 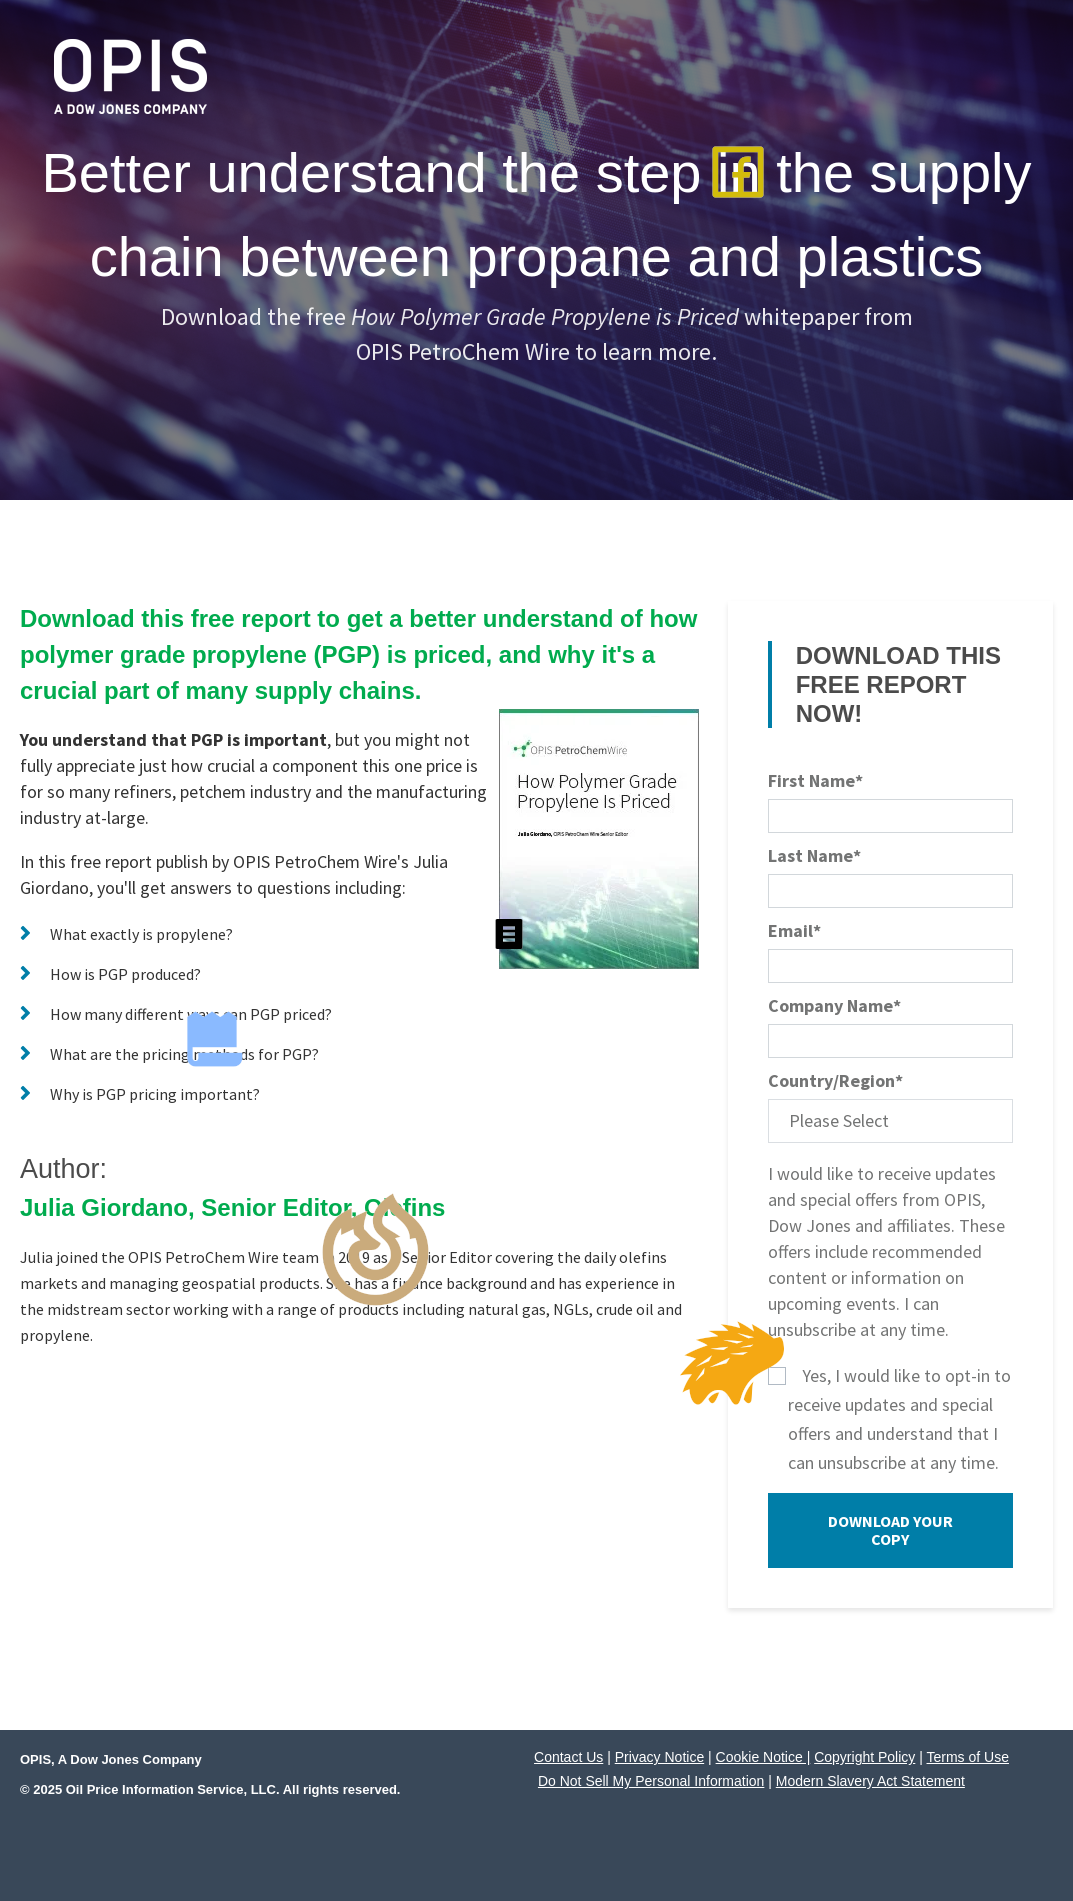 What do you see at coordinates (738, 172) in the screenshot?
I see `connect with Facebook` at bounding box center [738, 172].